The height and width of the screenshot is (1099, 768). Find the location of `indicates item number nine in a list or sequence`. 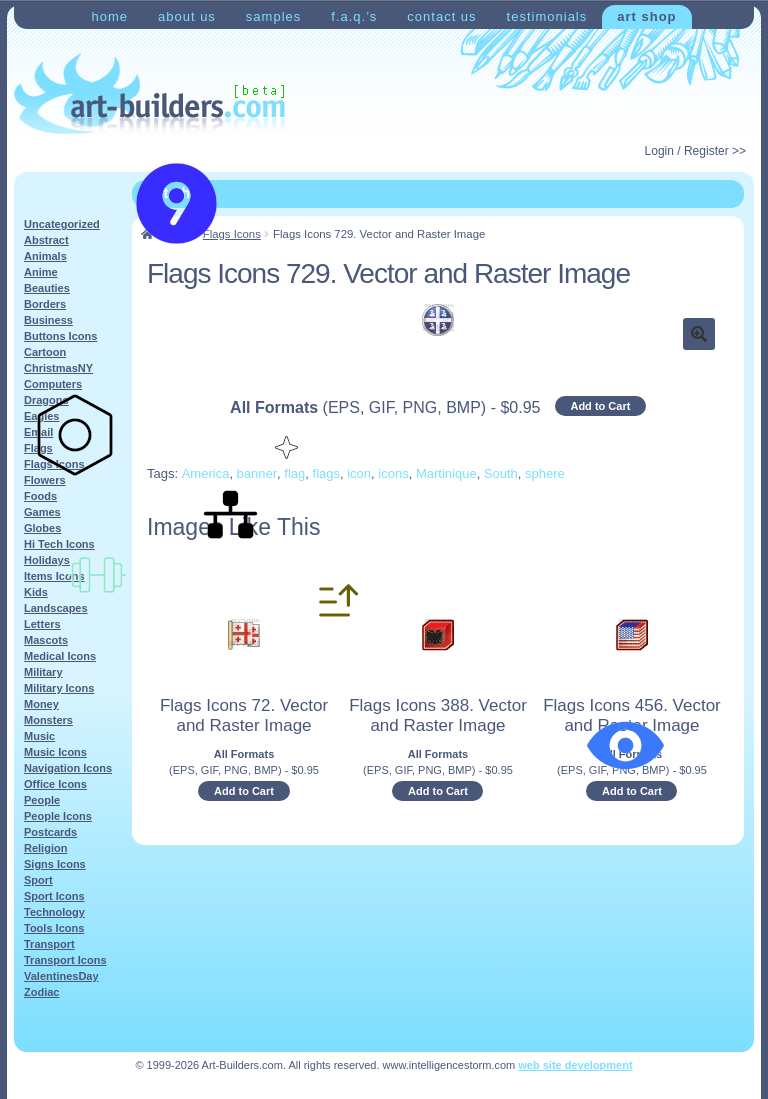

indicates item number nine in a list or sequence is located at coordinates (176, 203).